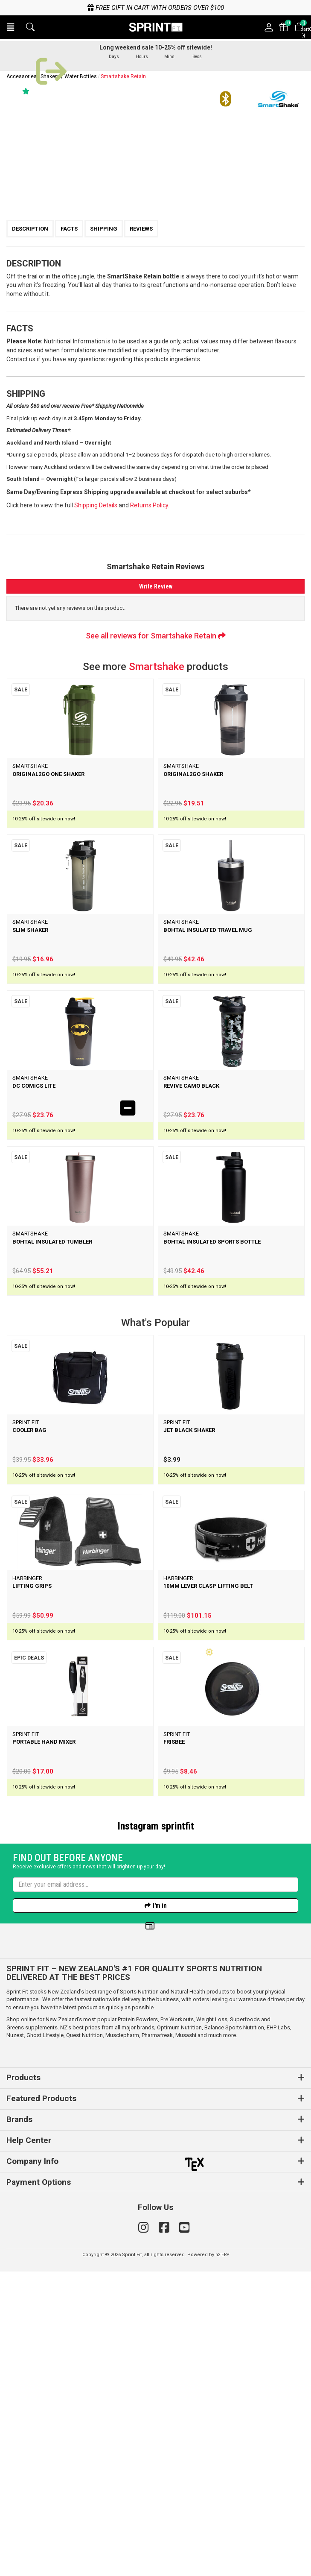 The width and height of the screenshot is (311, 2576). I want to click on remove an item from a list, so click(128, 1108).